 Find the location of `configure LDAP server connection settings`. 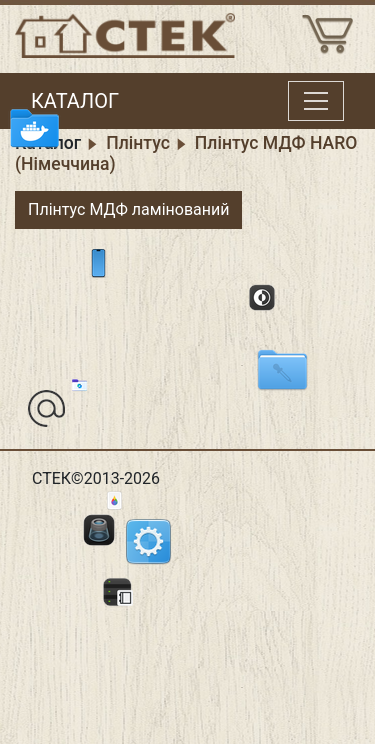

configure LDAP server connection settings is located at coordinates (117, 592).